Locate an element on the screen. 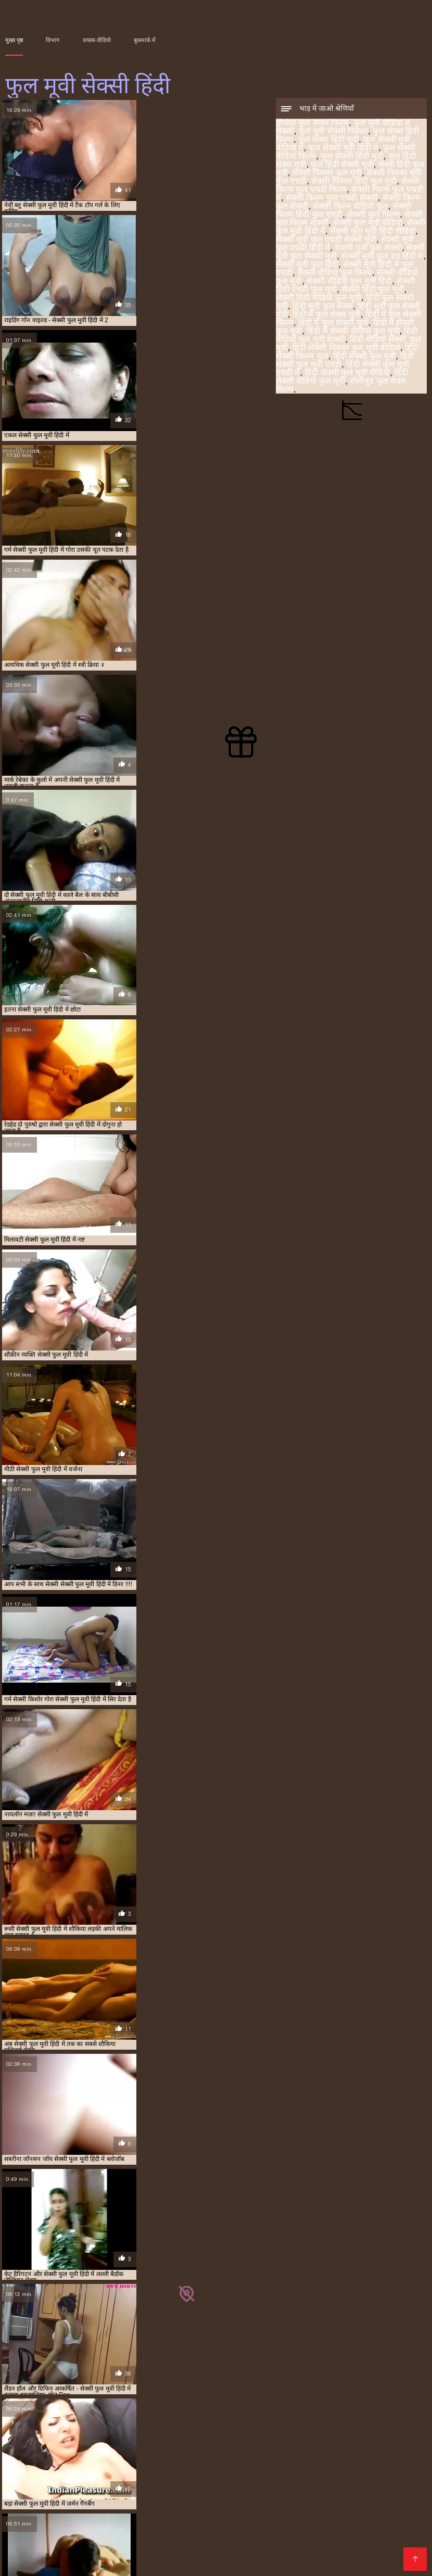  view or redeem a gift is located at coordinates (241, 742).